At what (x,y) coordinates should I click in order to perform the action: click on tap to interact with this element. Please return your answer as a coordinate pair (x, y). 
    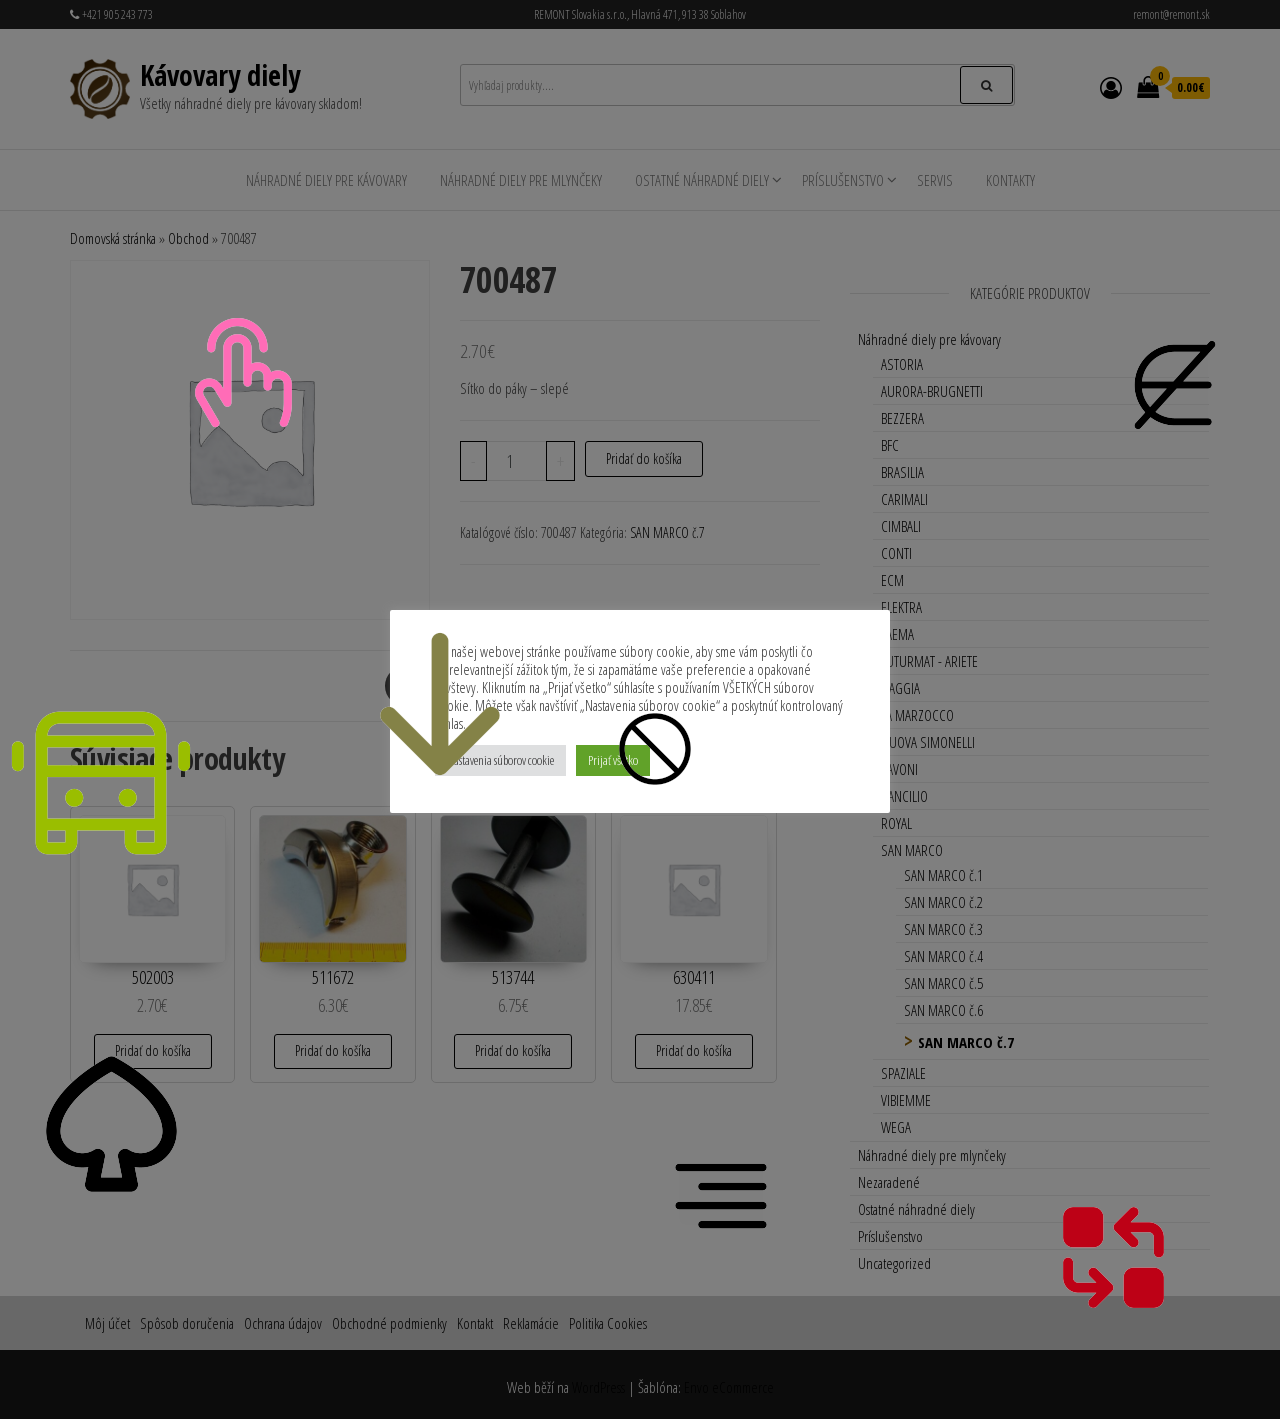
    Looking at the image, I should click on (243, 374).